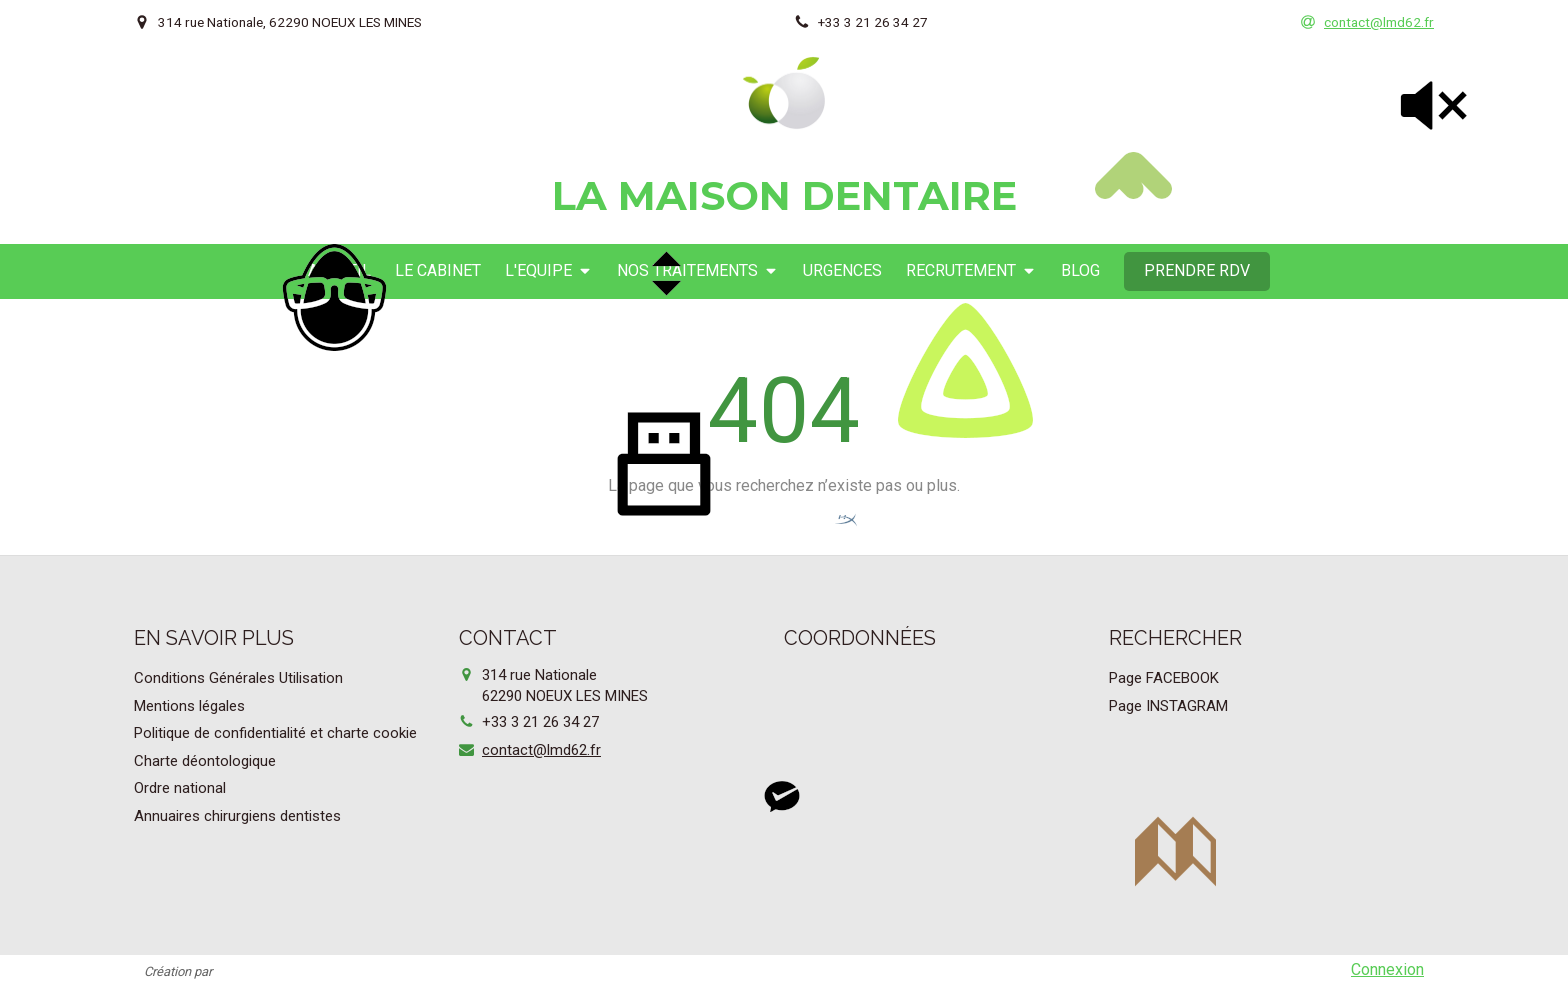 The image size is (1568, 988). Describe the element at coordinates (965, 370) in the screenshot. I see `open Jellyfin media server app` at that location.